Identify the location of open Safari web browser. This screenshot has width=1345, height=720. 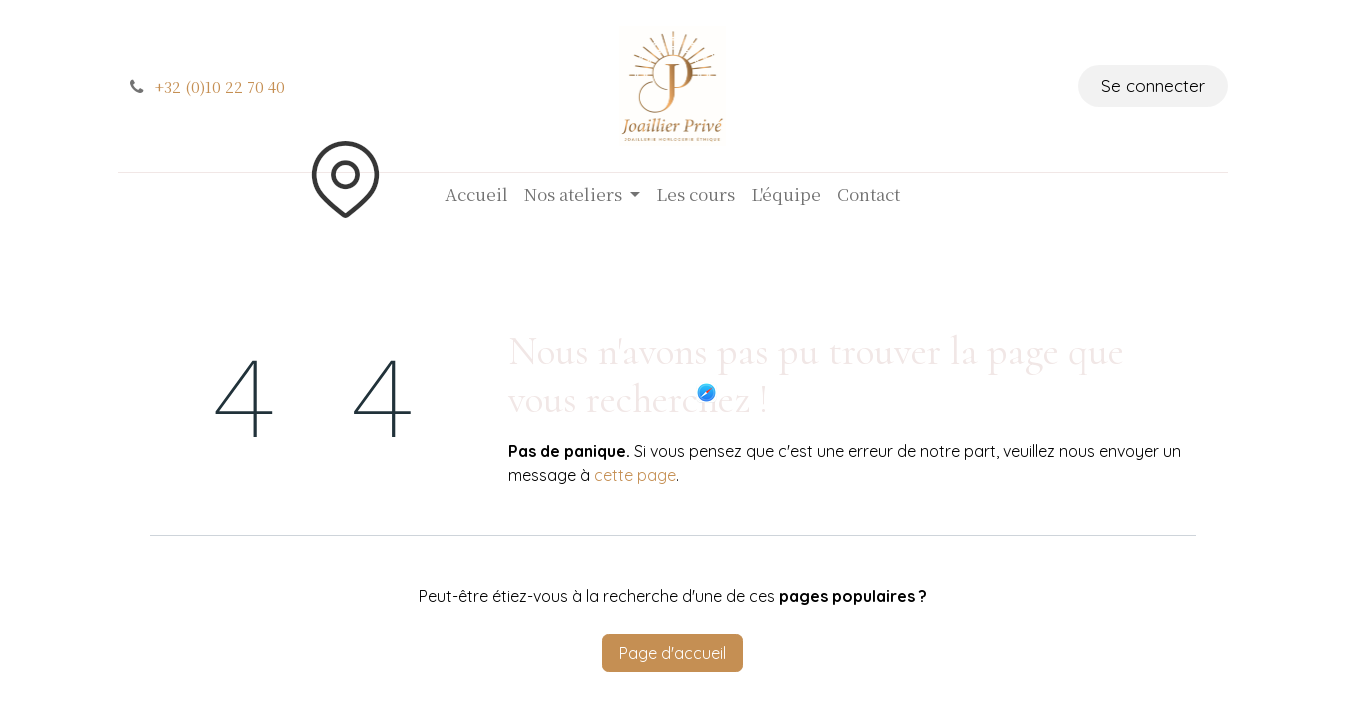
(706, 392).